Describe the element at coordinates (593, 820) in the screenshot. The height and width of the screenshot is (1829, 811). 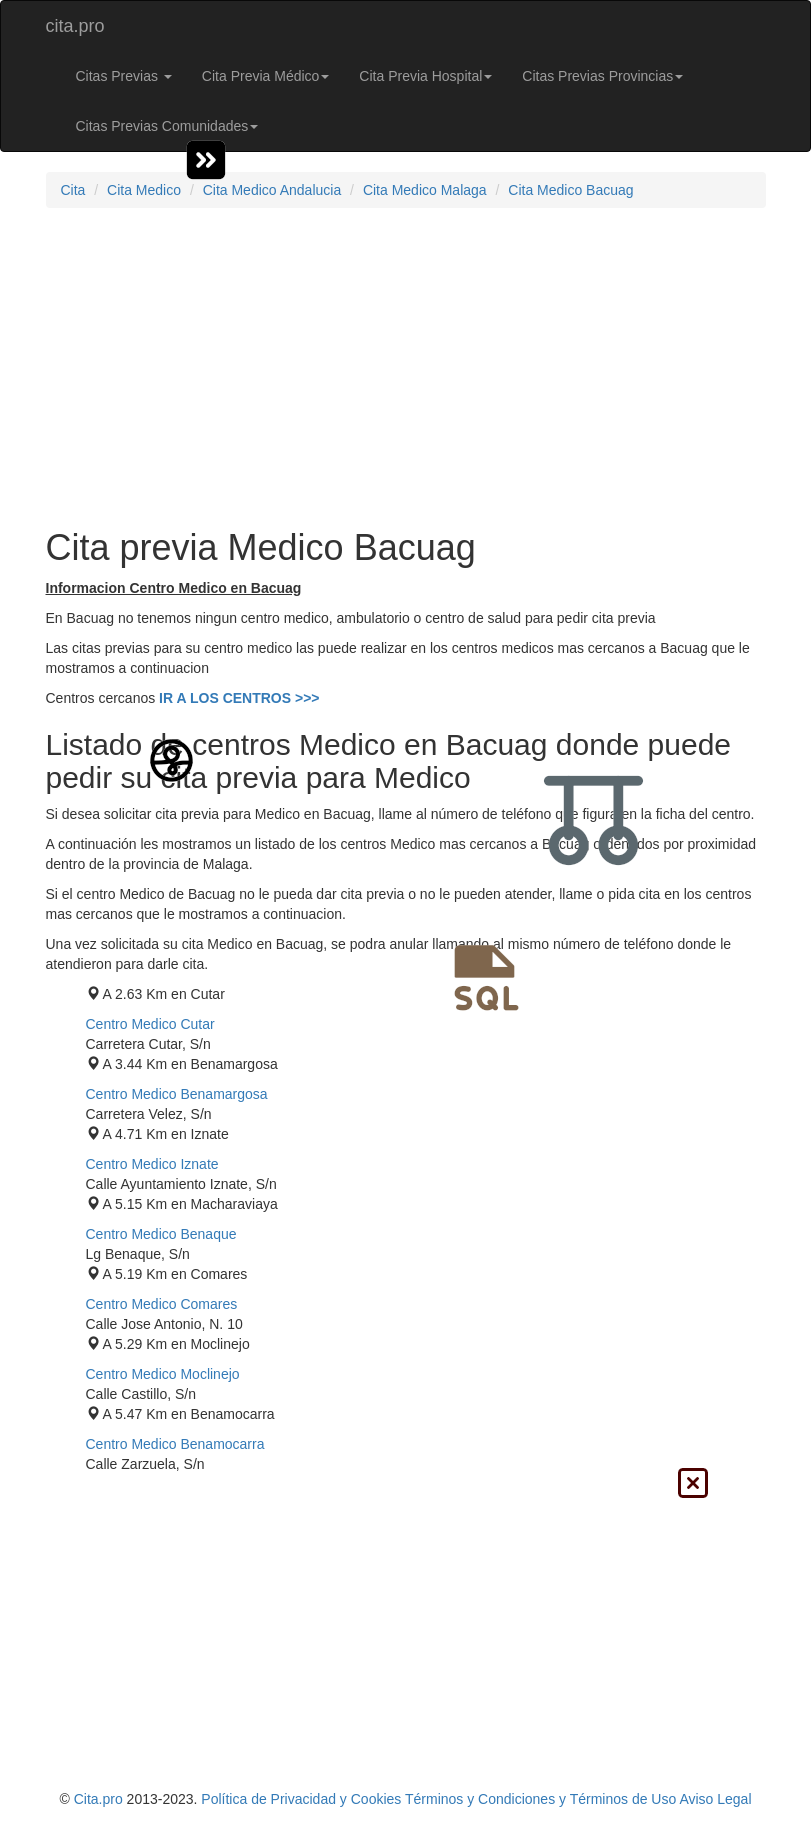
I see `gymnastics rings equipment indicator` at that location.